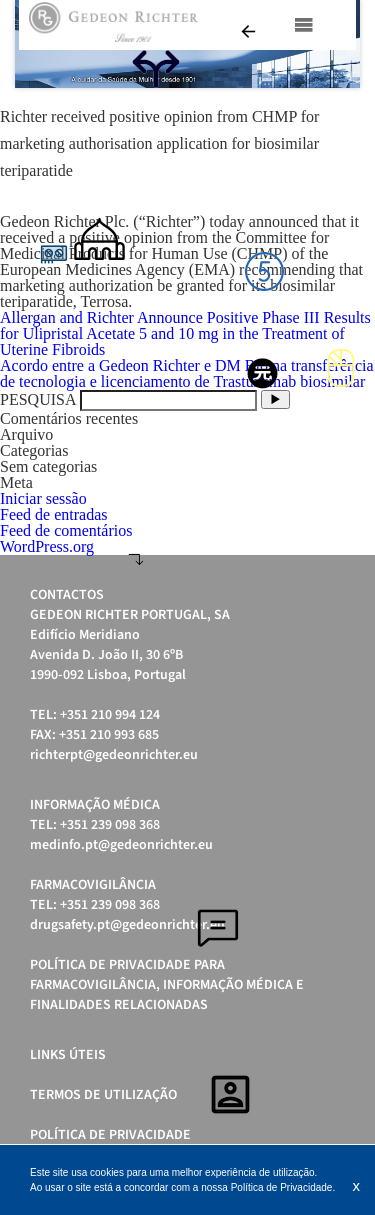 The image size is (375, 1215). I want to click on access your account or profile settings, so click(230, 1094).